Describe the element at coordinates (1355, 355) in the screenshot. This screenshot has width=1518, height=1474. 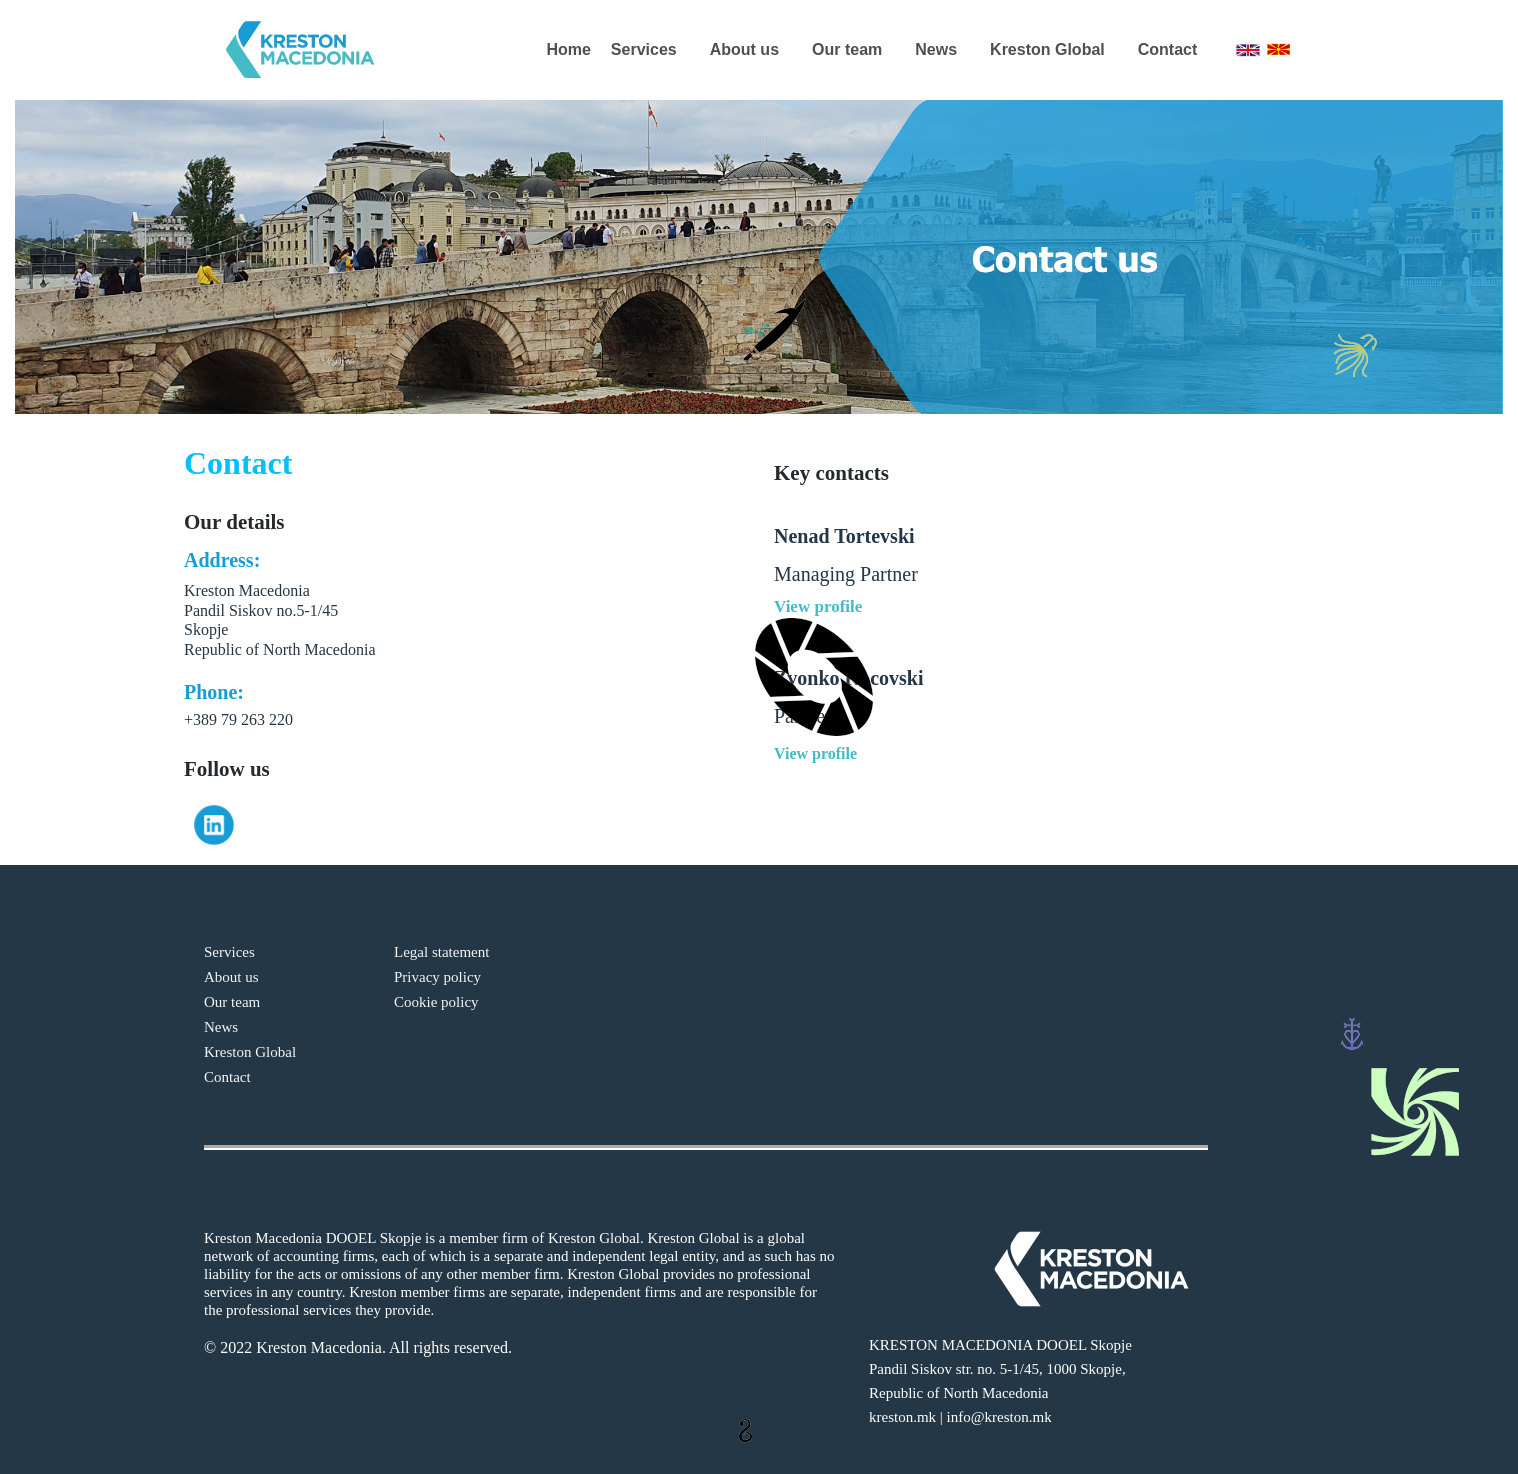
I see `fishing lure or jig equipment icon` at that location.